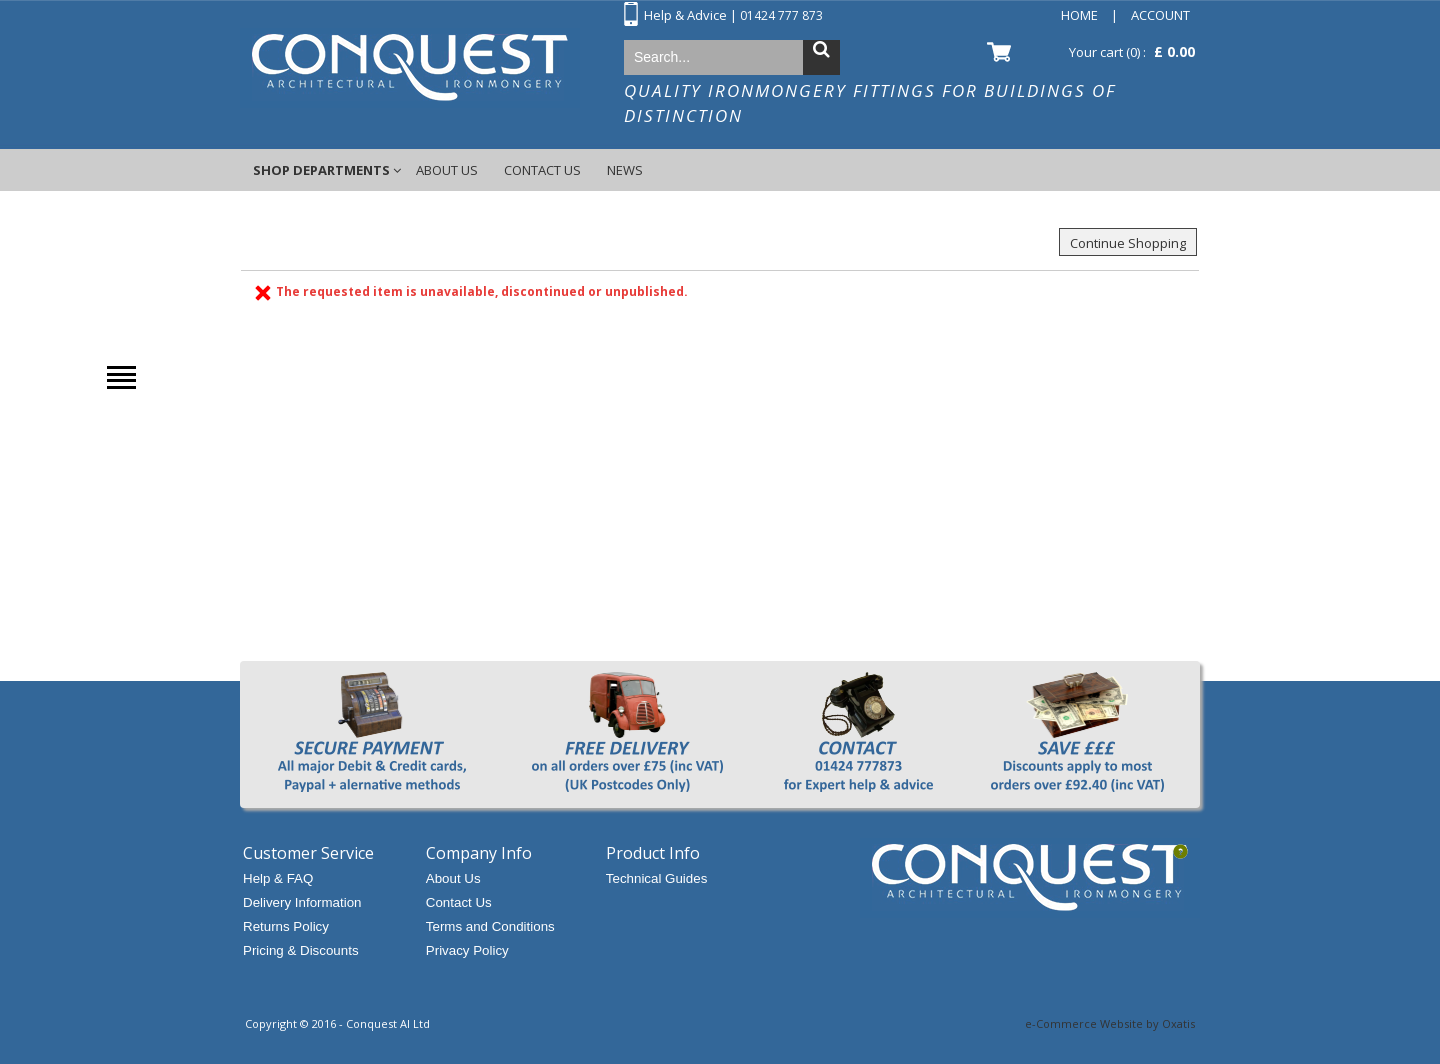  Describe the element at coordinates (121, 377) in the screenshot. I see `open navigation menu` at that location.